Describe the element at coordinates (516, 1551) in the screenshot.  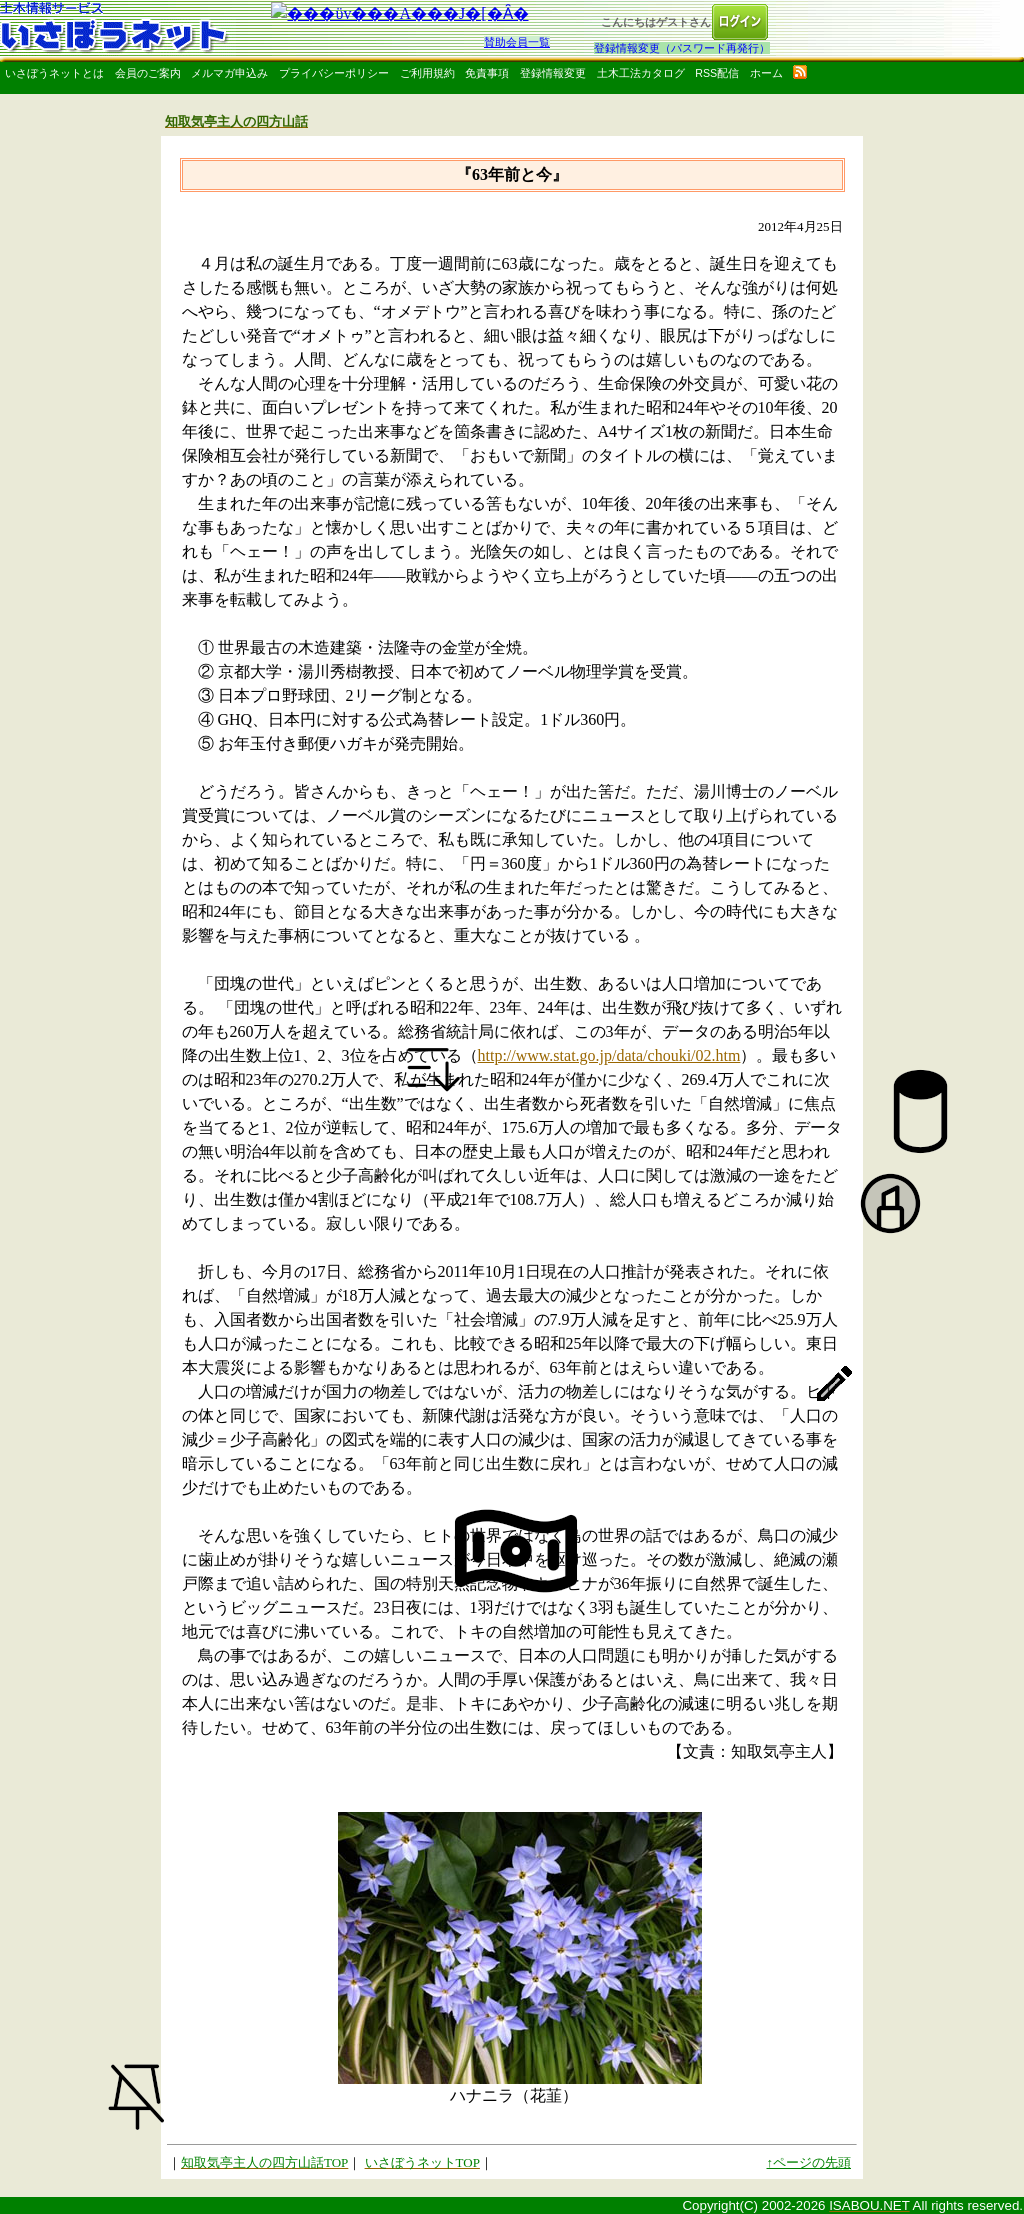
I see `view currency or payment options` at that location.